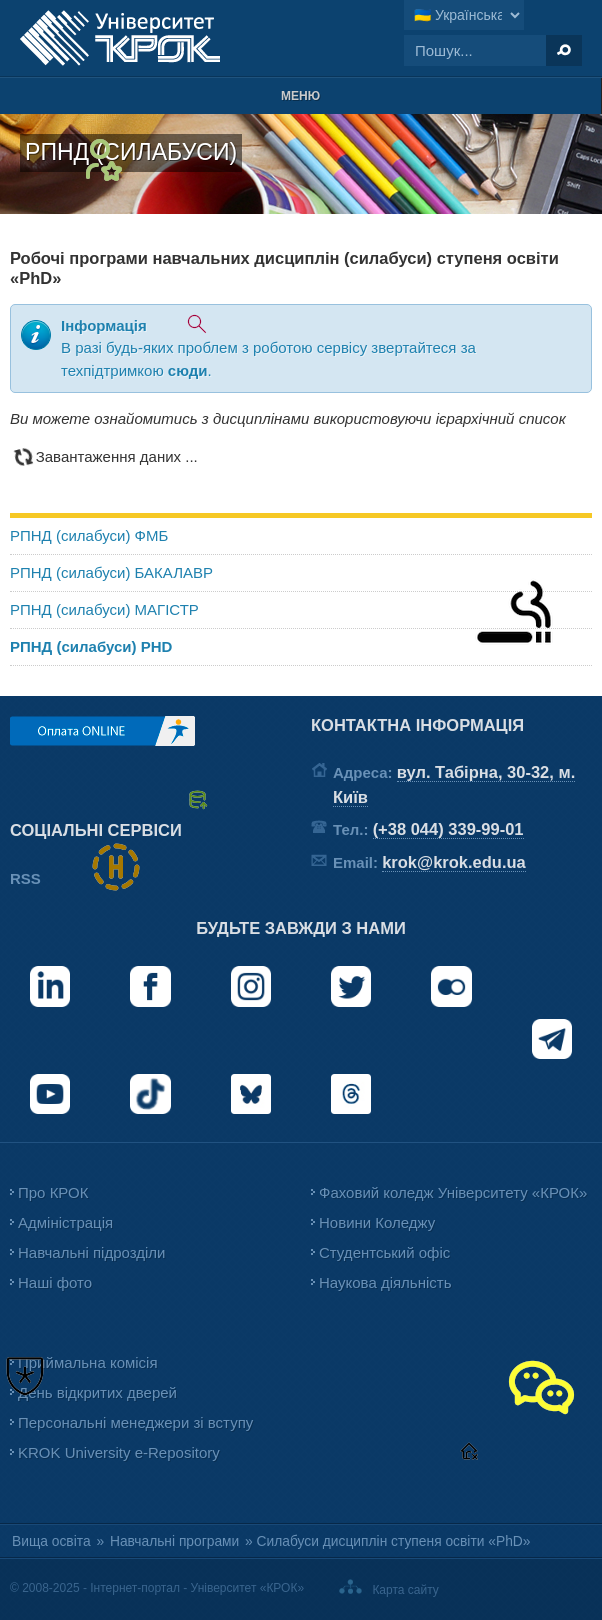  Describe the element at coordinates (100, 159) in the screenshot. I see `view or access favorite user` at that location.